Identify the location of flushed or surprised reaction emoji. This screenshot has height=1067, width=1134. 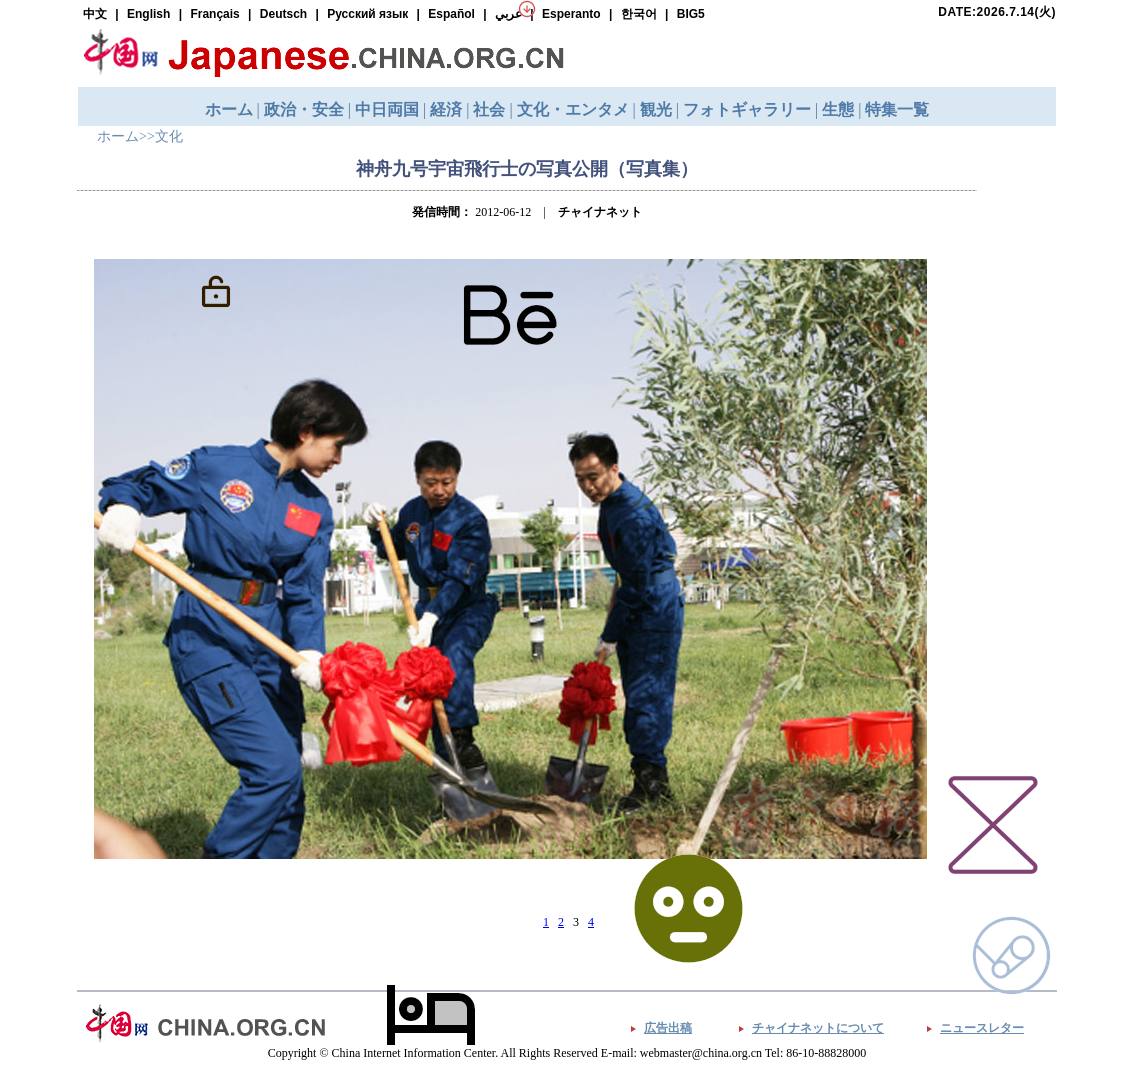
(688, 908).